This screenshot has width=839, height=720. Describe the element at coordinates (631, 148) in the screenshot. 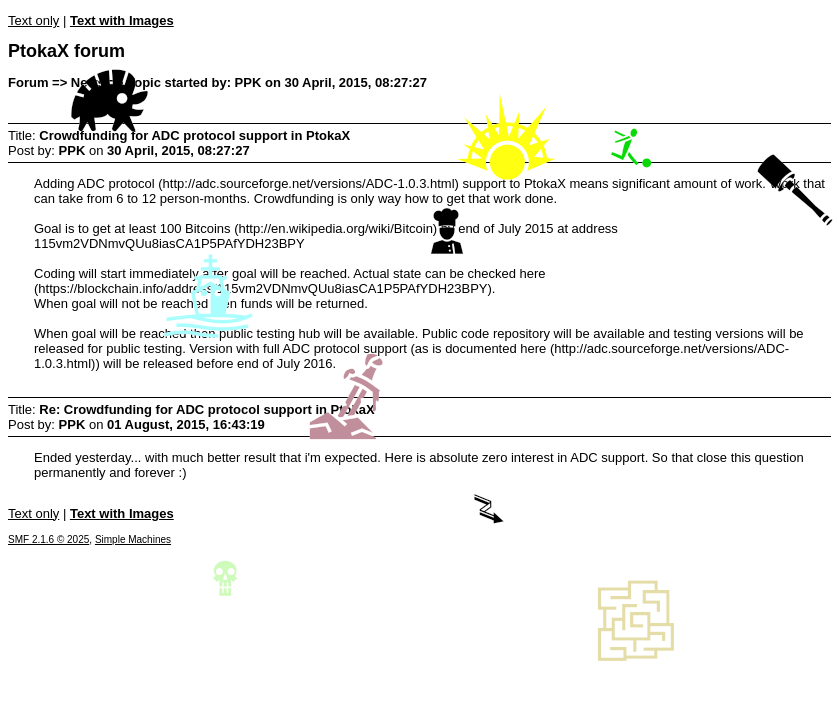

I see `access soccer or football games` at that location.